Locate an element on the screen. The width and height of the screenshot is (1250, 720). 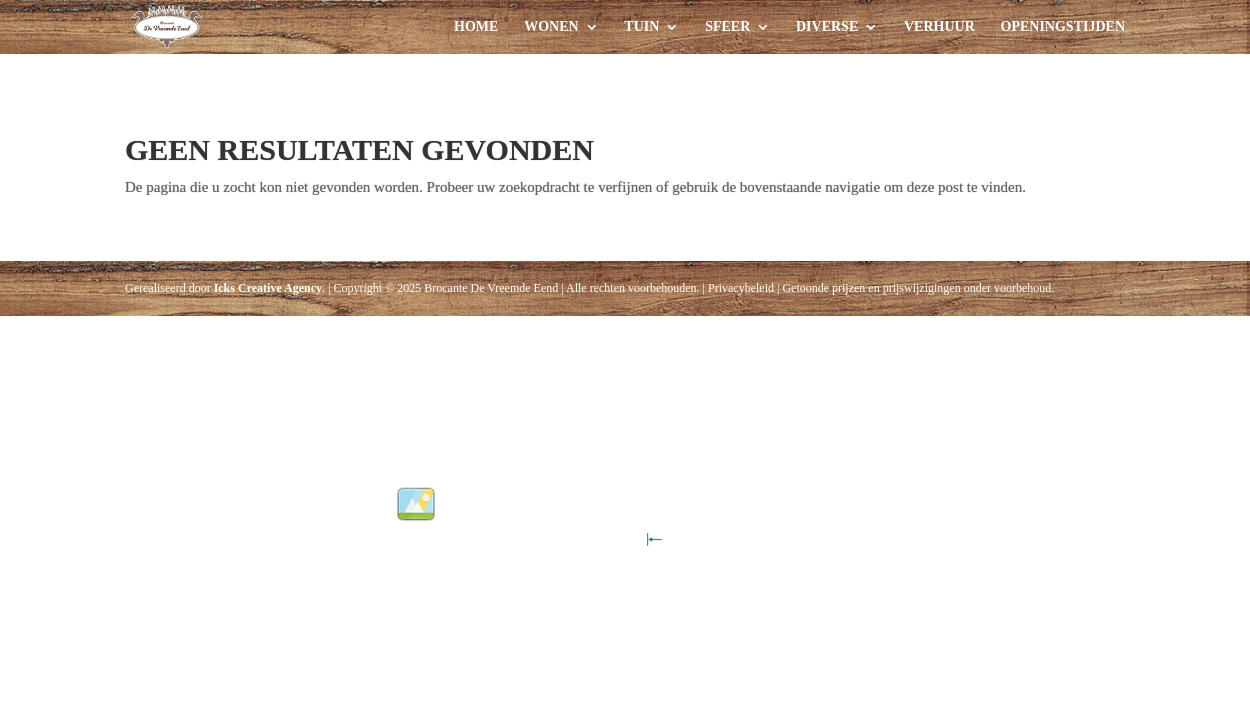
go to the first item in a list or sequence is located at coordinates (654, 539).